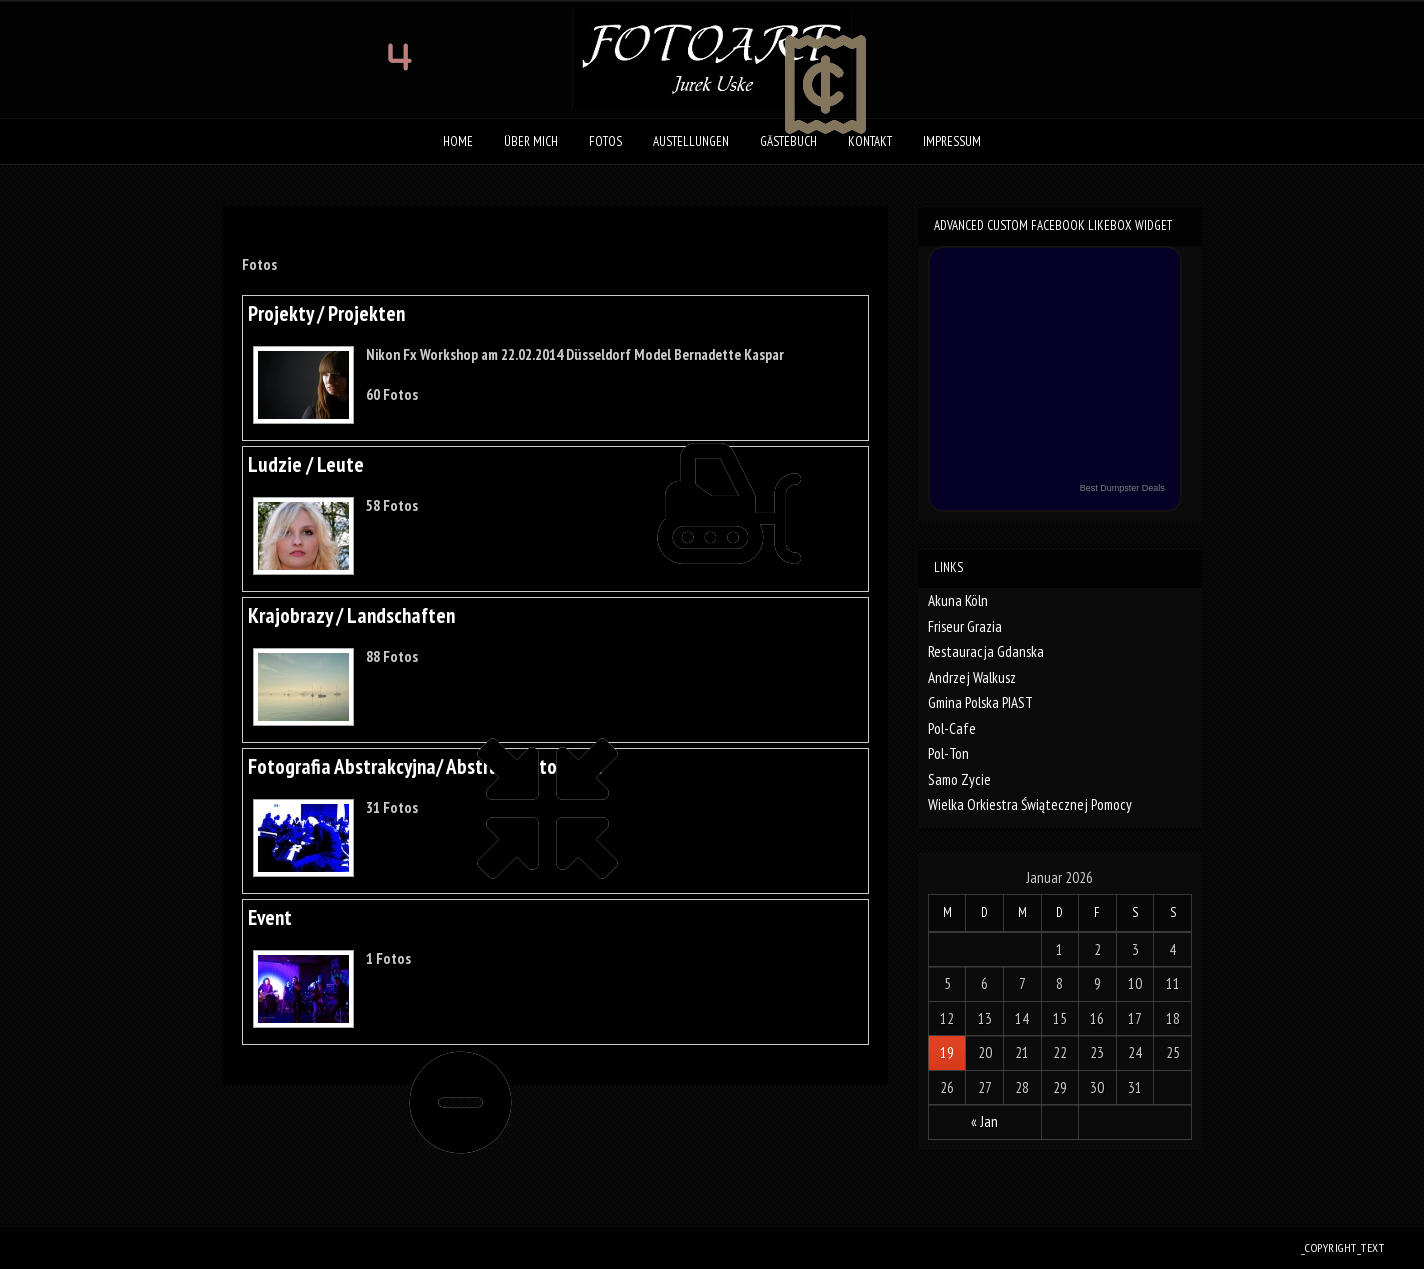 The height and width of the screenshot is (1269, 1424). What do you see at coordinates (725, 503) in the screenshot?
I see `indicates snow removal services active` at bounding box center [725, 503].